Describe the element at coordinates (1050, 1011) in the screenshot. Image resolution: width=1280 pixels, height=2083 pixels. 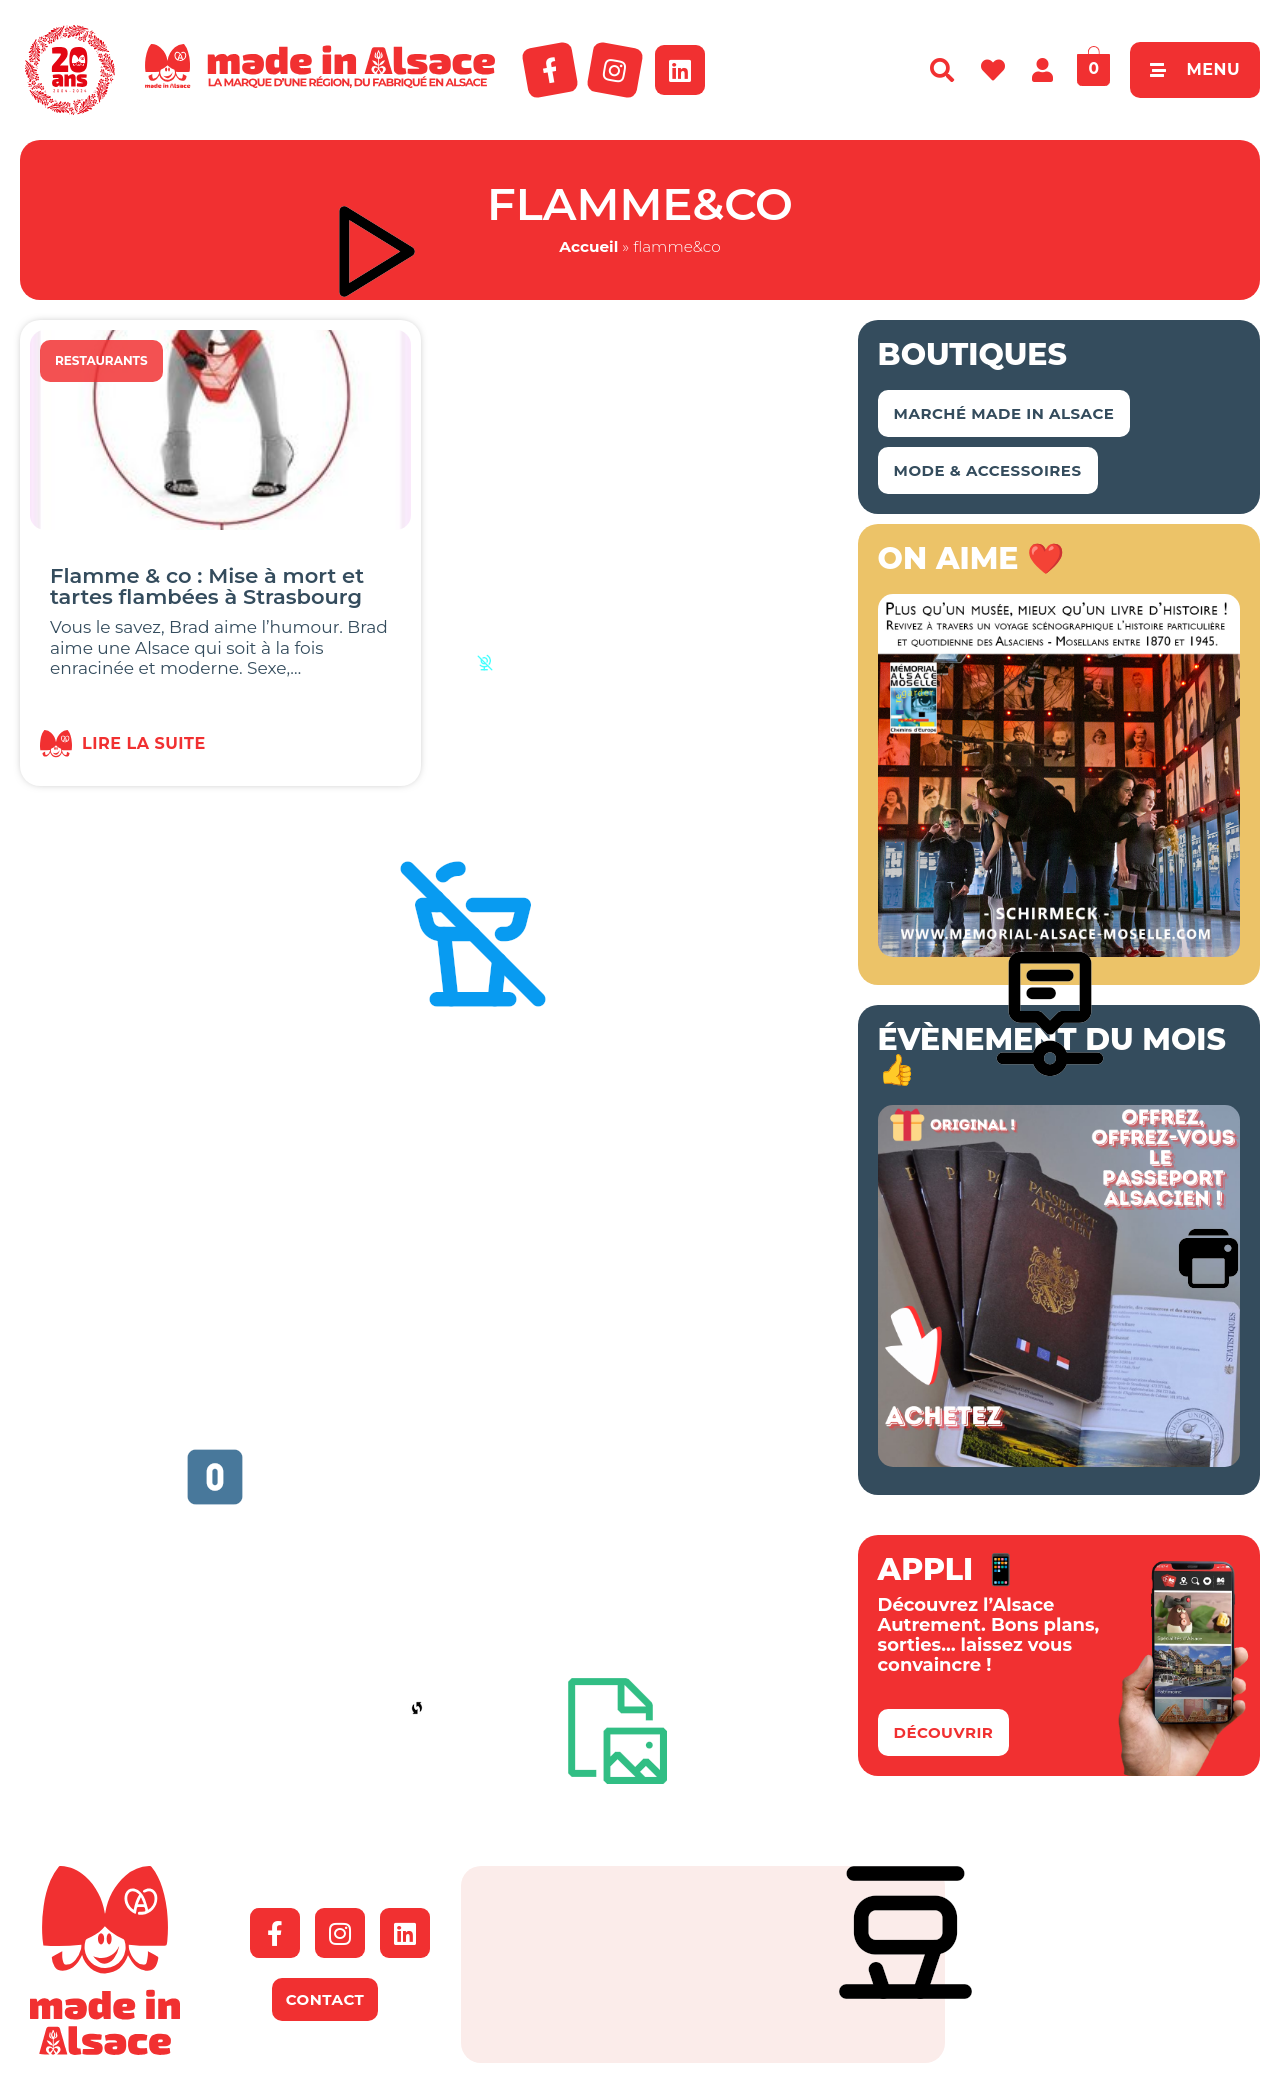
I see `view event details on timeline` at that location.